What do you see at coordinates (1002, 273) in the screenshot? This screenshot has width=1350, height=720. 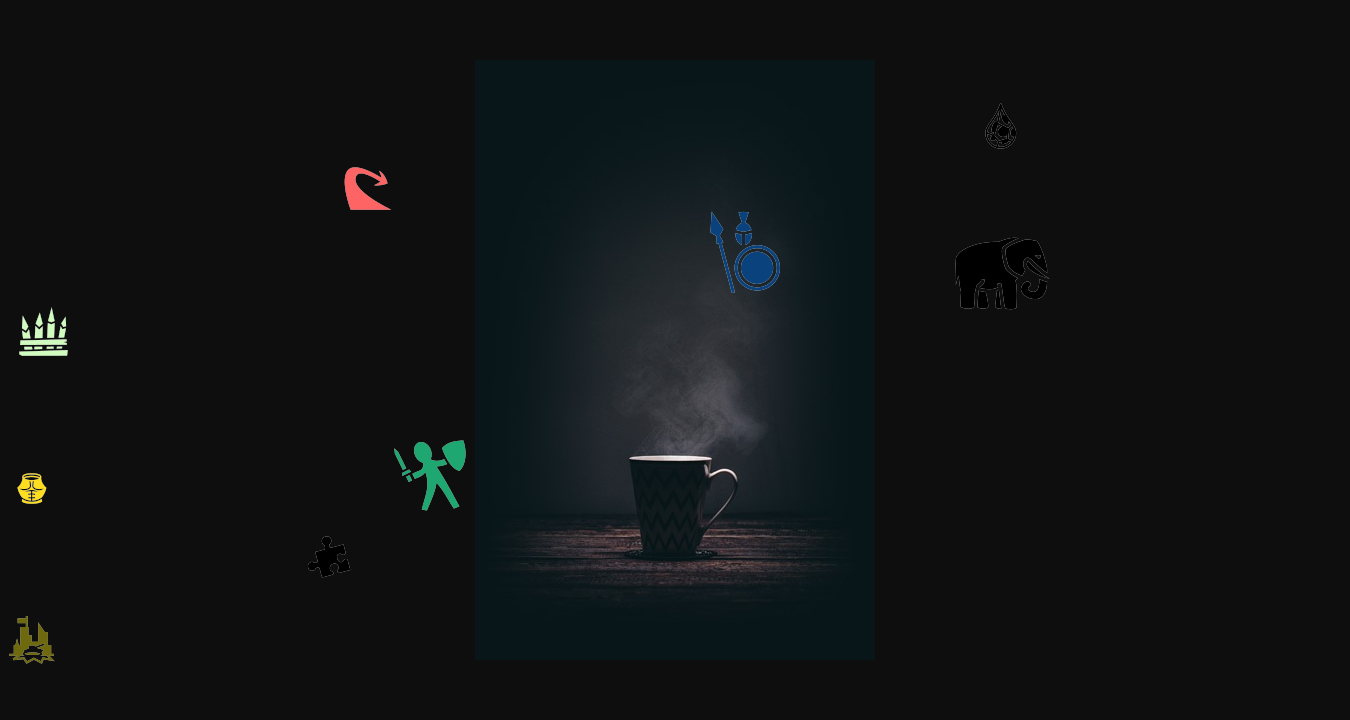 I see `elephant icon for wildlife or zoo-themed game` at bounding box center [1002, 273].